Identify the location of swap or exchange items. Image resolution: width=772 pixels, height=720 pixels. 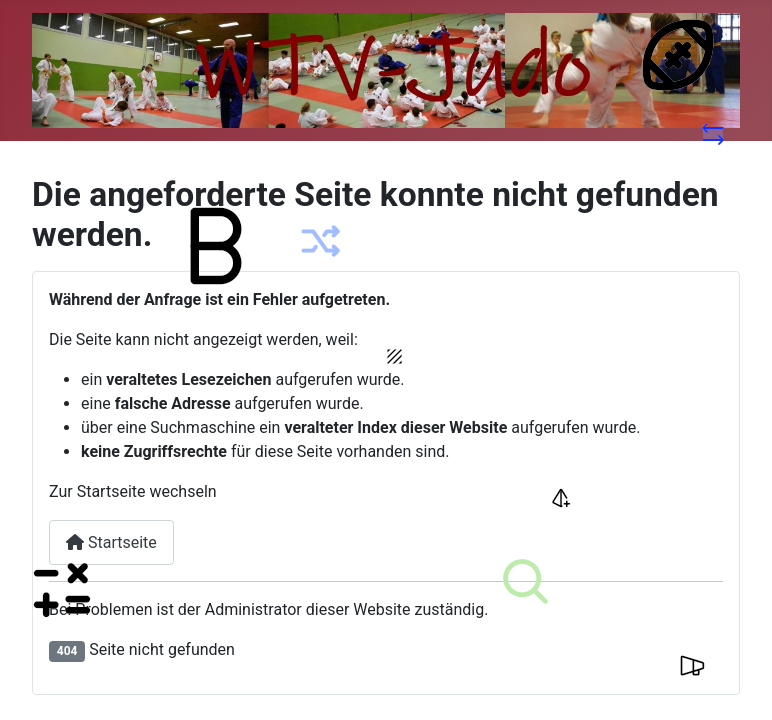
(713, 134).